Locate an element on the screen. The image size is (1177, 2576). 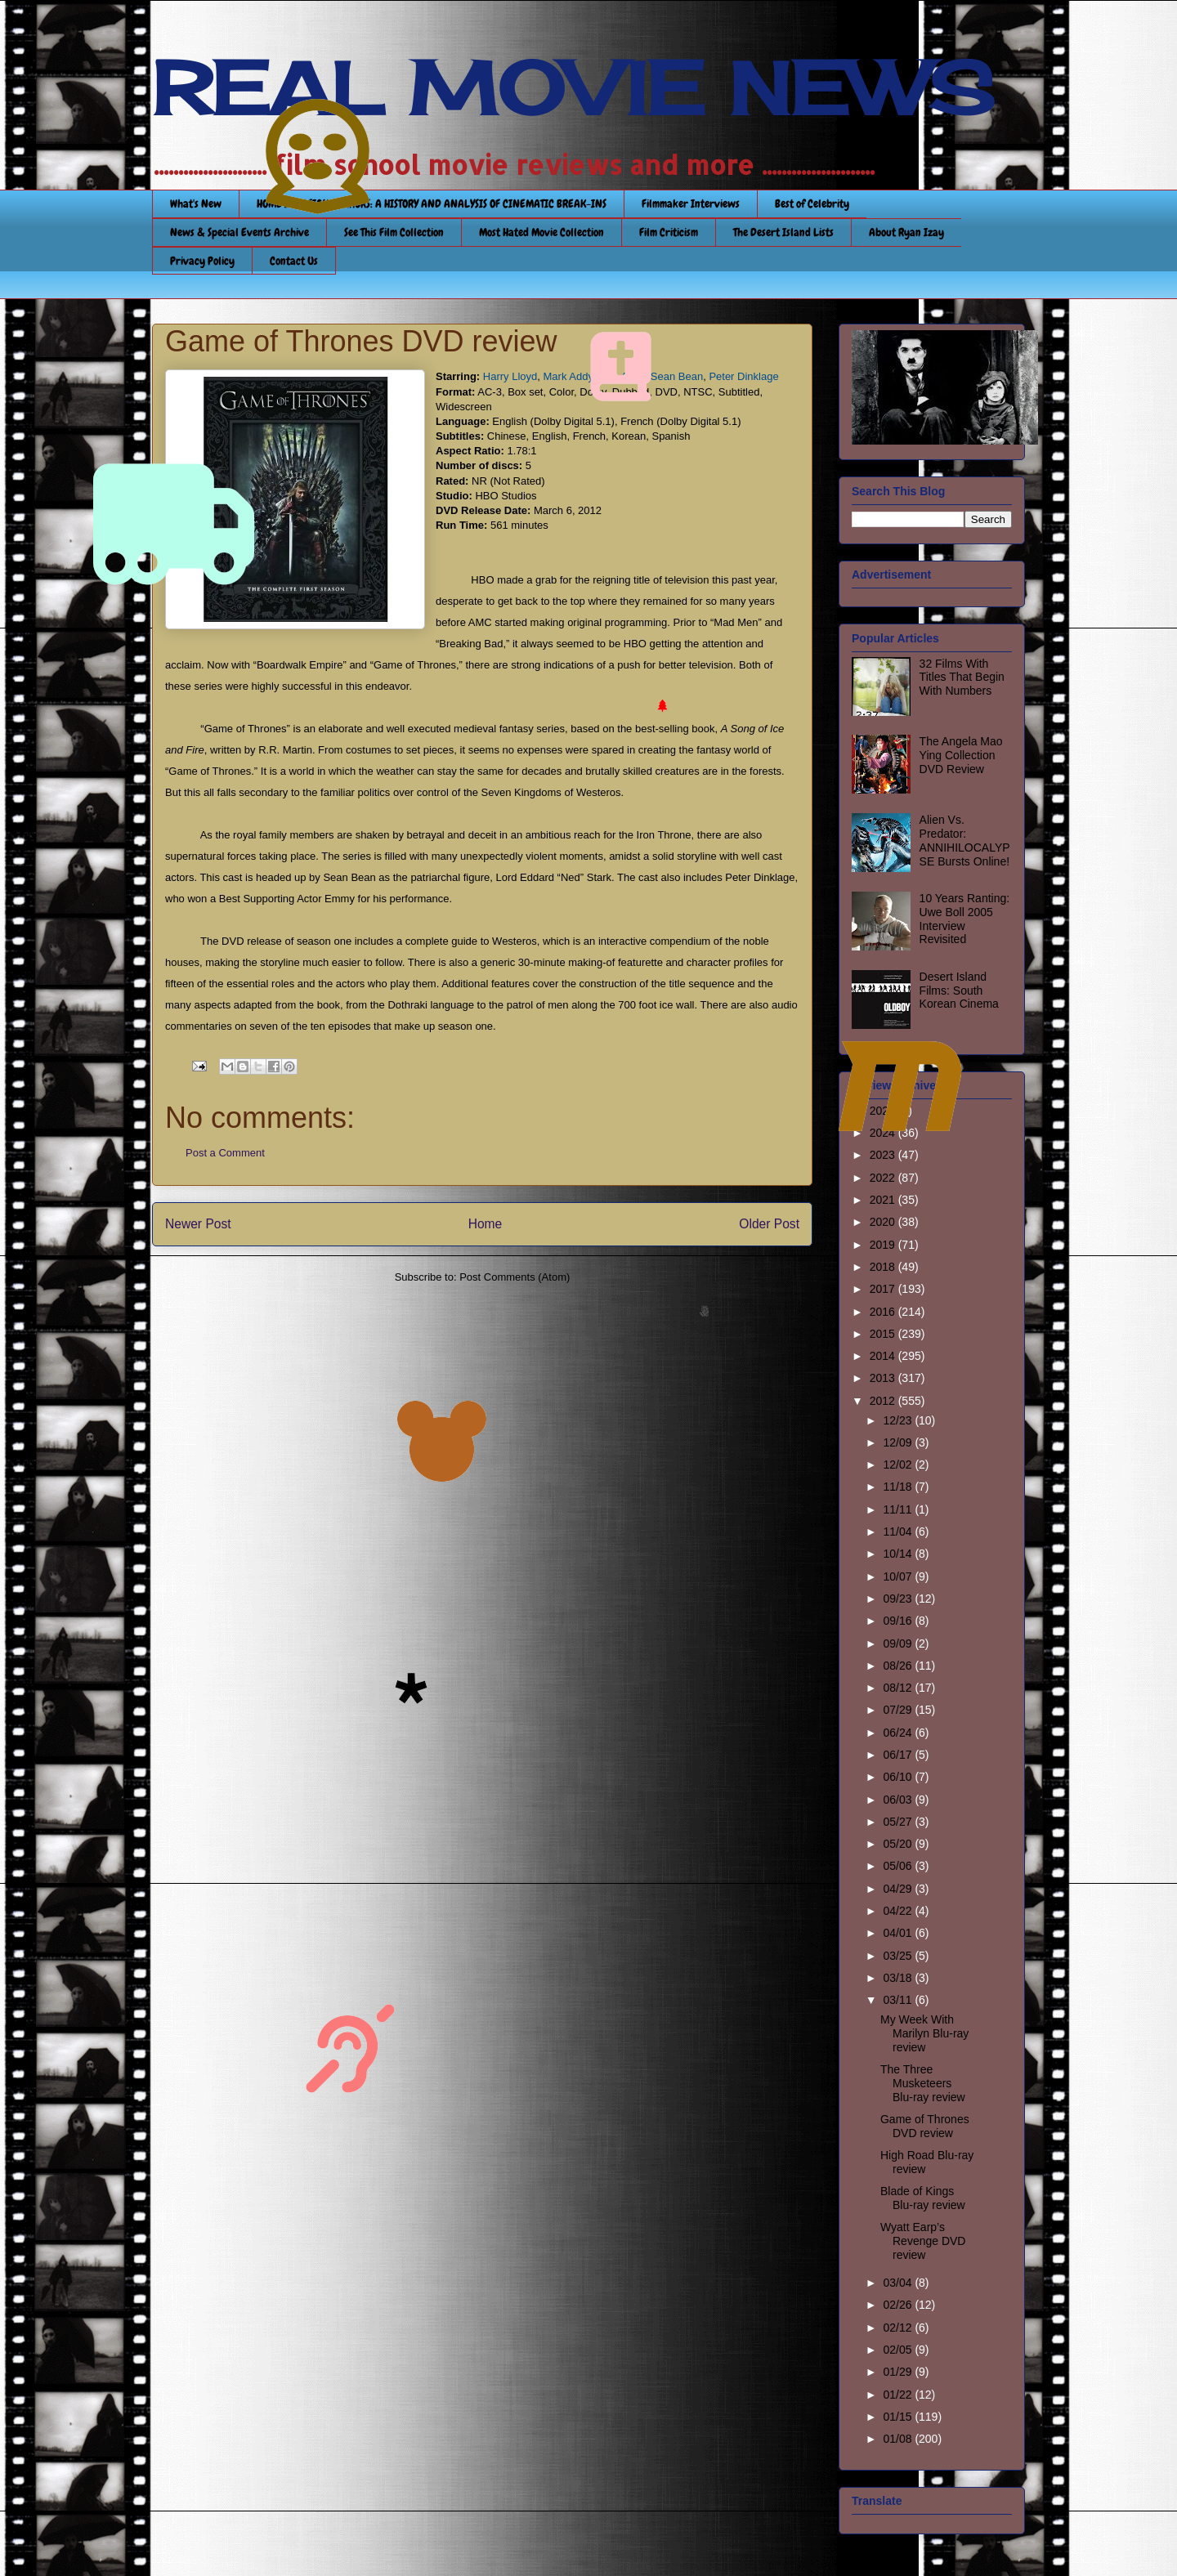
indicates deaf or hard of hearing accessibility option is located at coordinates (350, 2048).